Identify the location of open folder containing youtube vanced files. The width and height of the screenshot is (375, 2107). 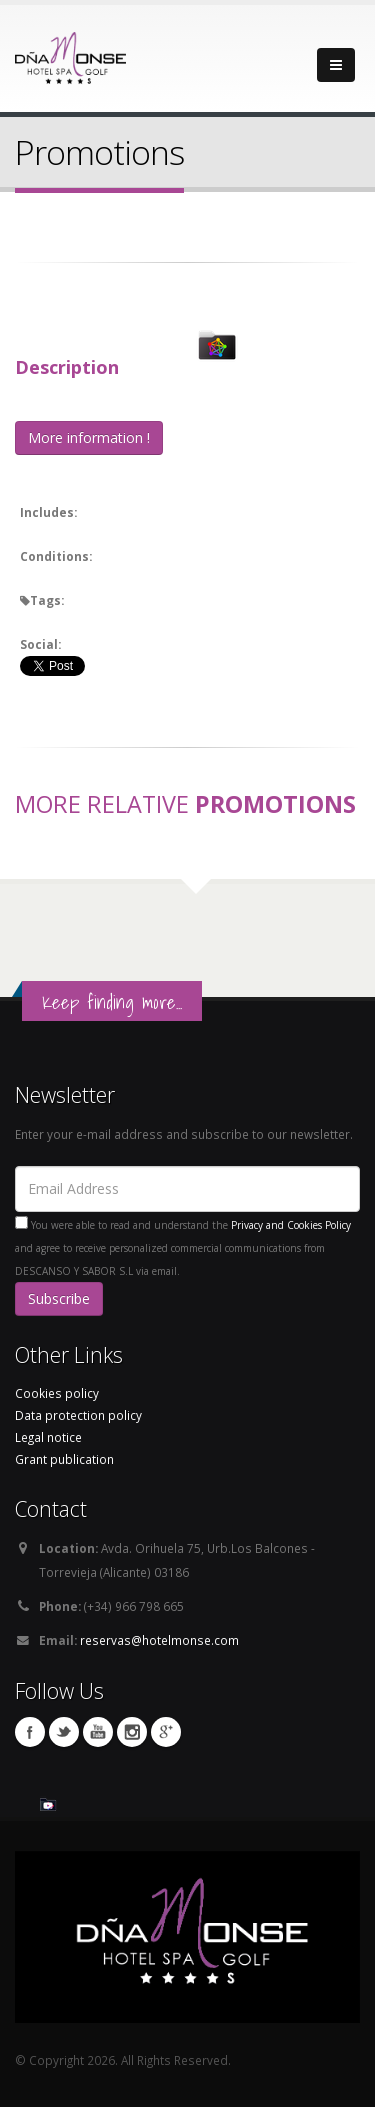
(48, 1805).